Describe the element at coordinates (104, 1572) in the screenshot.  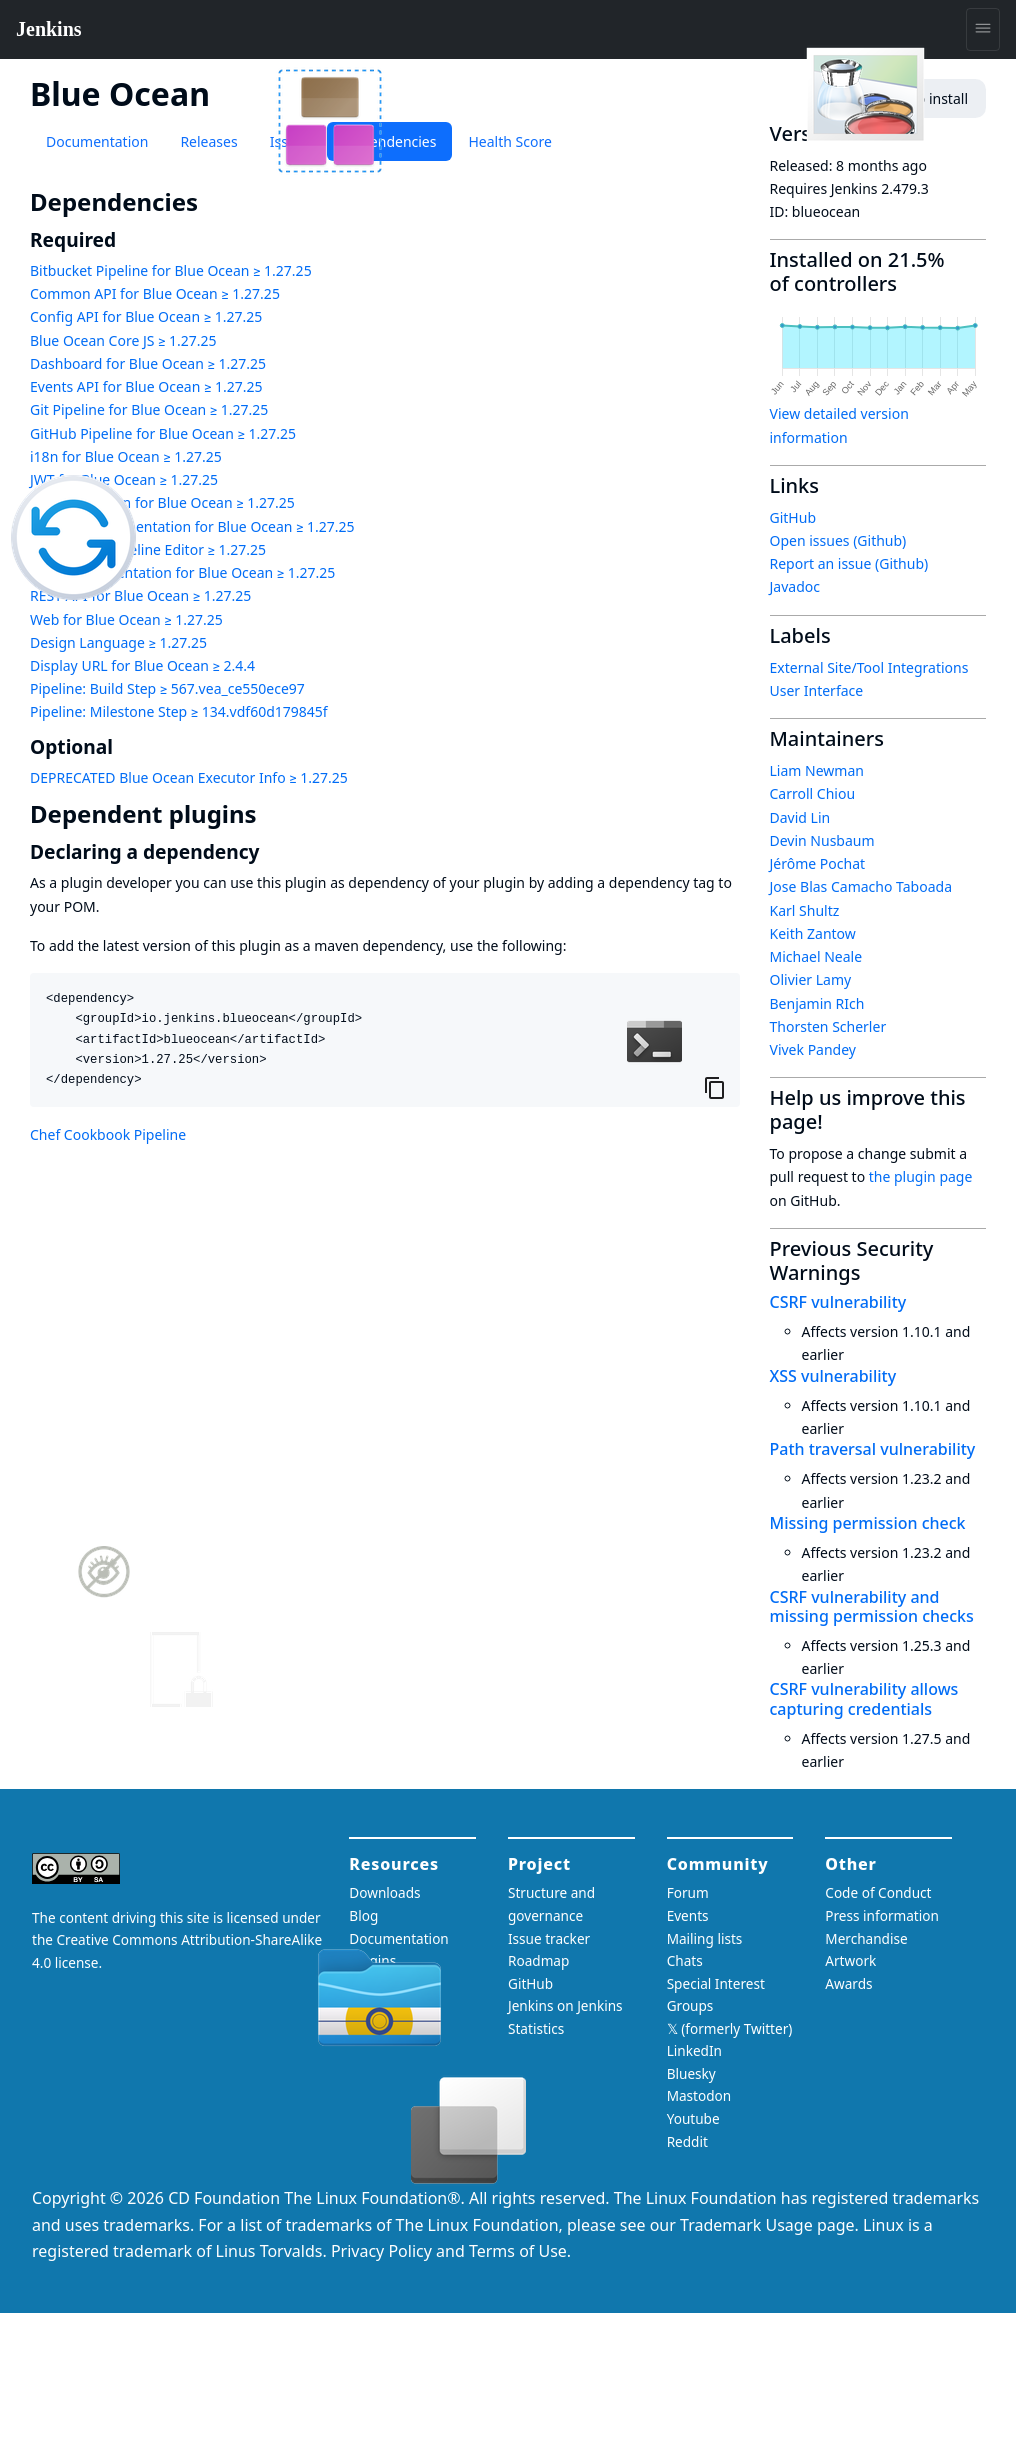
I see `indicates private browsing mode is active` at that location.